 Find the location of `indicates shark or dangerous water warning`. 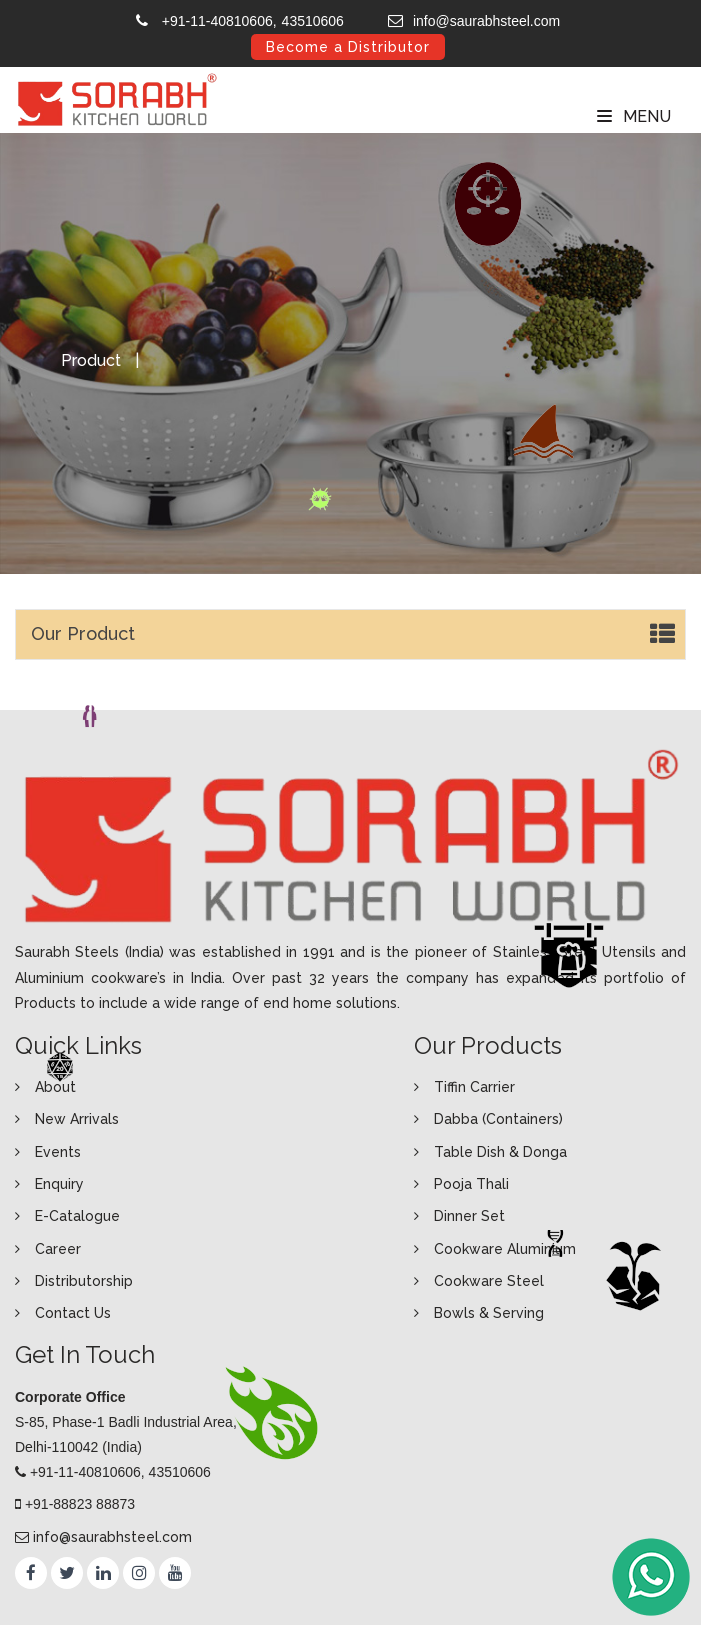

indicates shark or dangerous water warning is located at coordinates (543, 431).